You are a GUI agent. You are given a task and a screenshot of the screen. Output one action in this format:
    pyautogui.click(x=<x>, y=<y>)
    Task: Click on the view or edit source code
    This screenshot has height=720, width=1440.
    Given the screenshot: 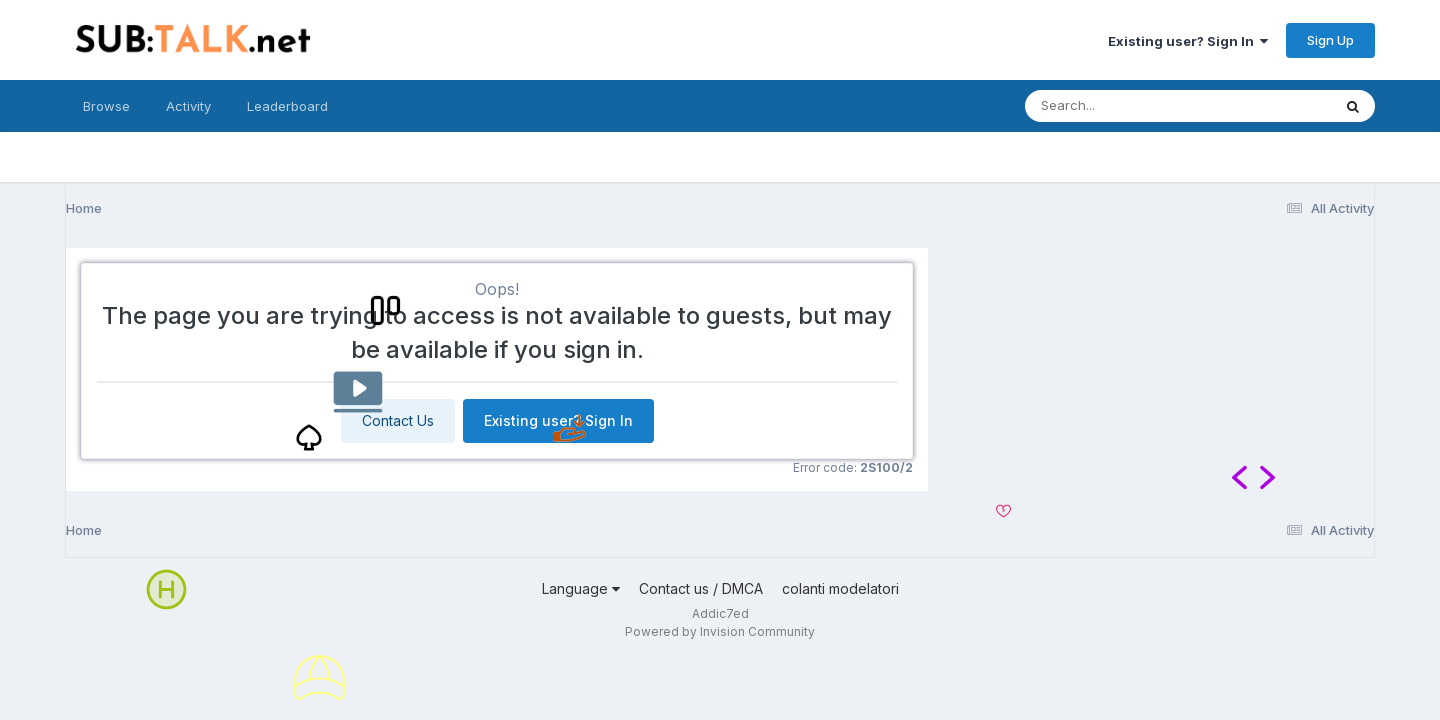 What is the action you would take?
    pyautogui.click(x=1253, y=477)
    